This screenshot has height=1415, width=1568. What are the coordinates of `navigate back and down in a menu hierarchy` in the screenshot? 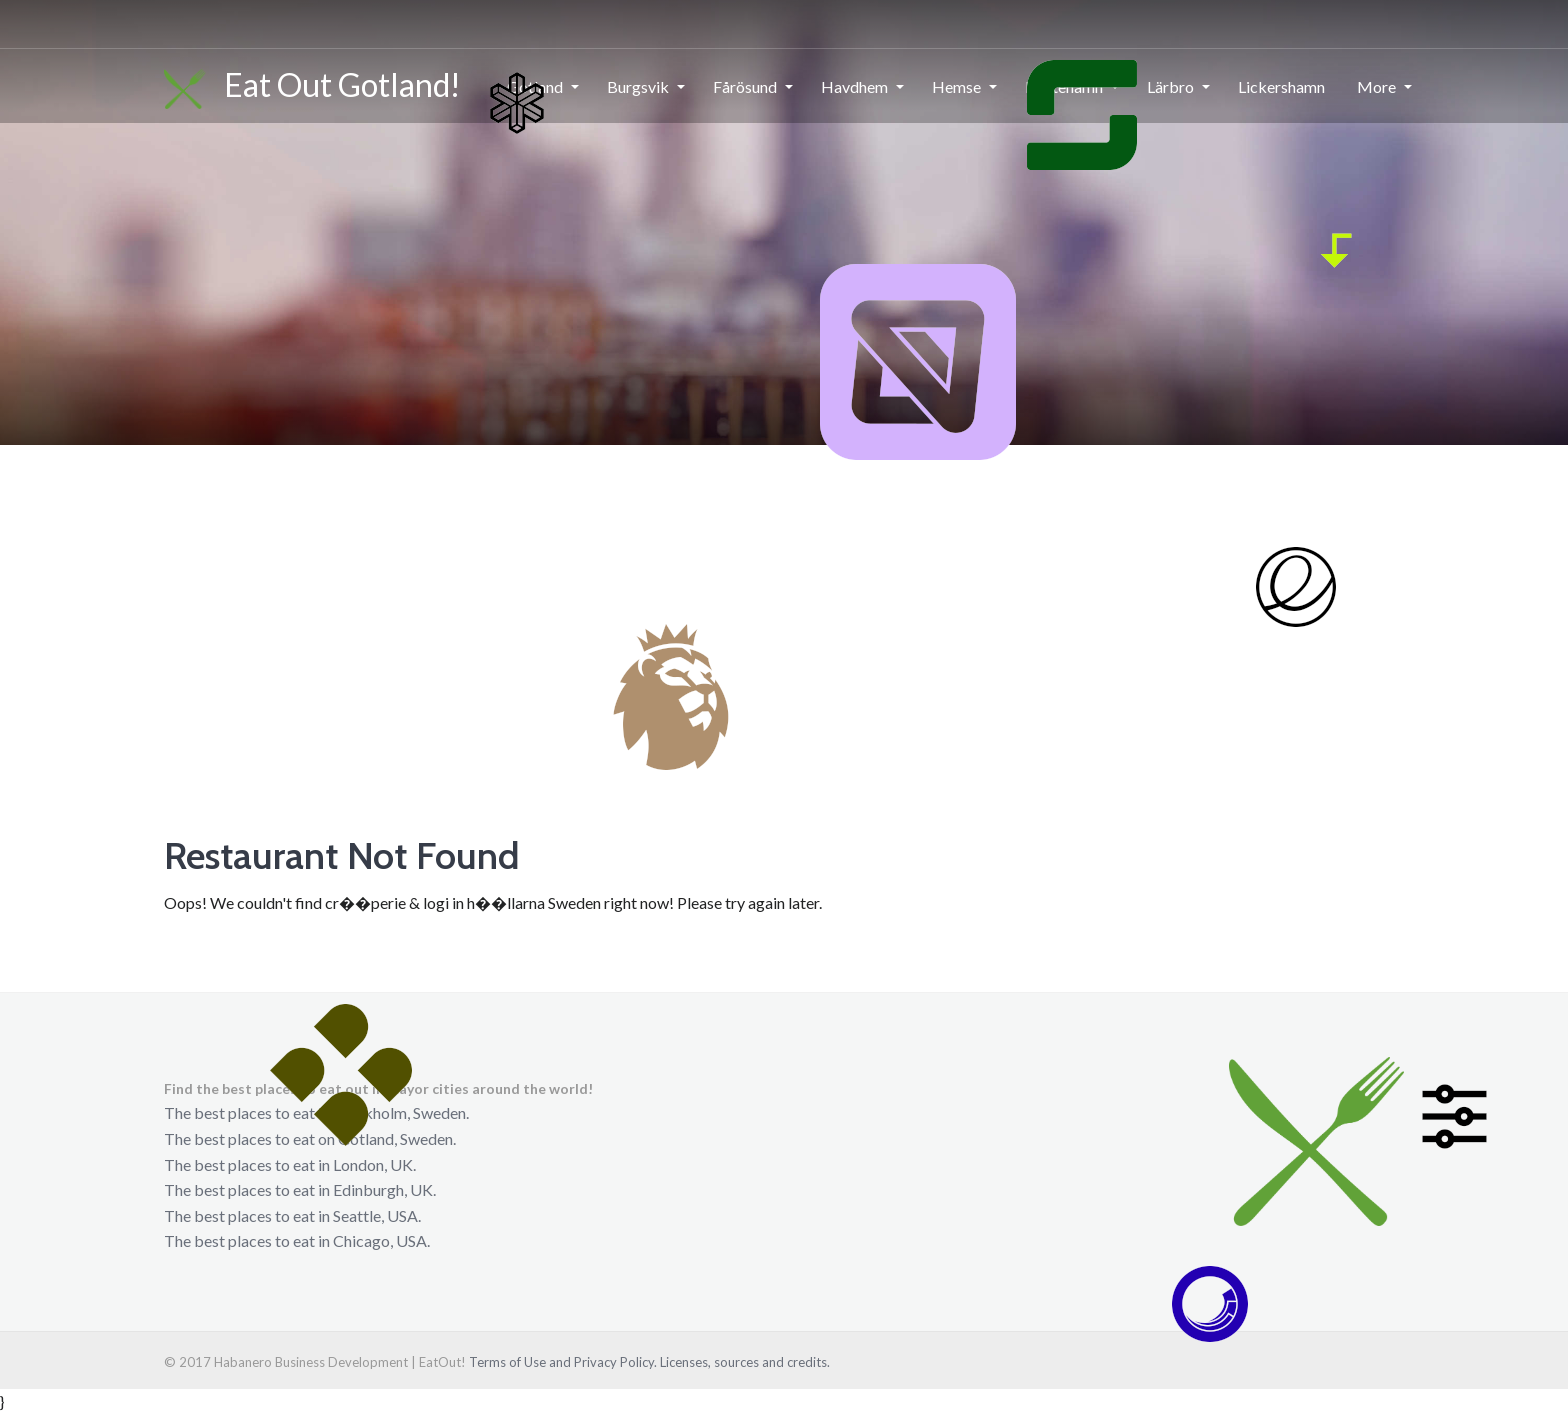 It's located at (1336, 248).